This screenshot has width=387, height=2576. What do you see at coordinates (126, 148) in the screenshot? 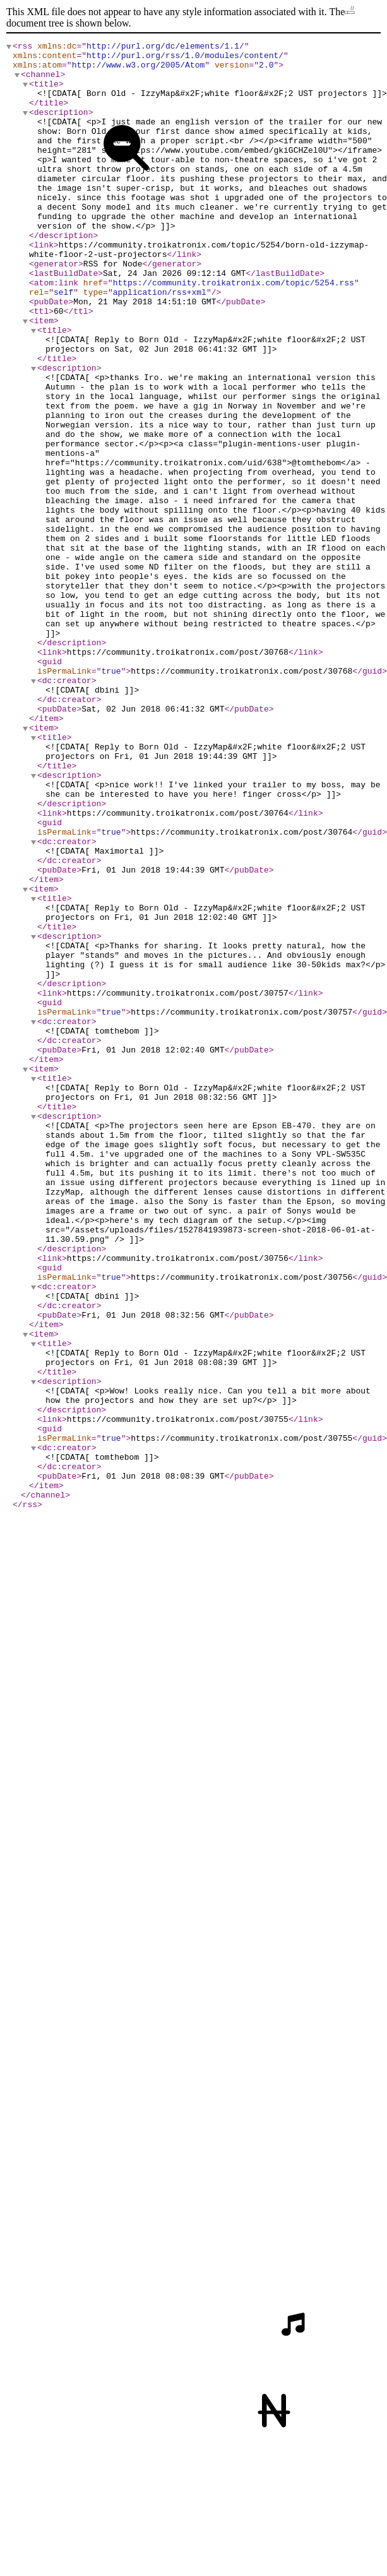
I see `zoom out` at bounding box center [126, 148].